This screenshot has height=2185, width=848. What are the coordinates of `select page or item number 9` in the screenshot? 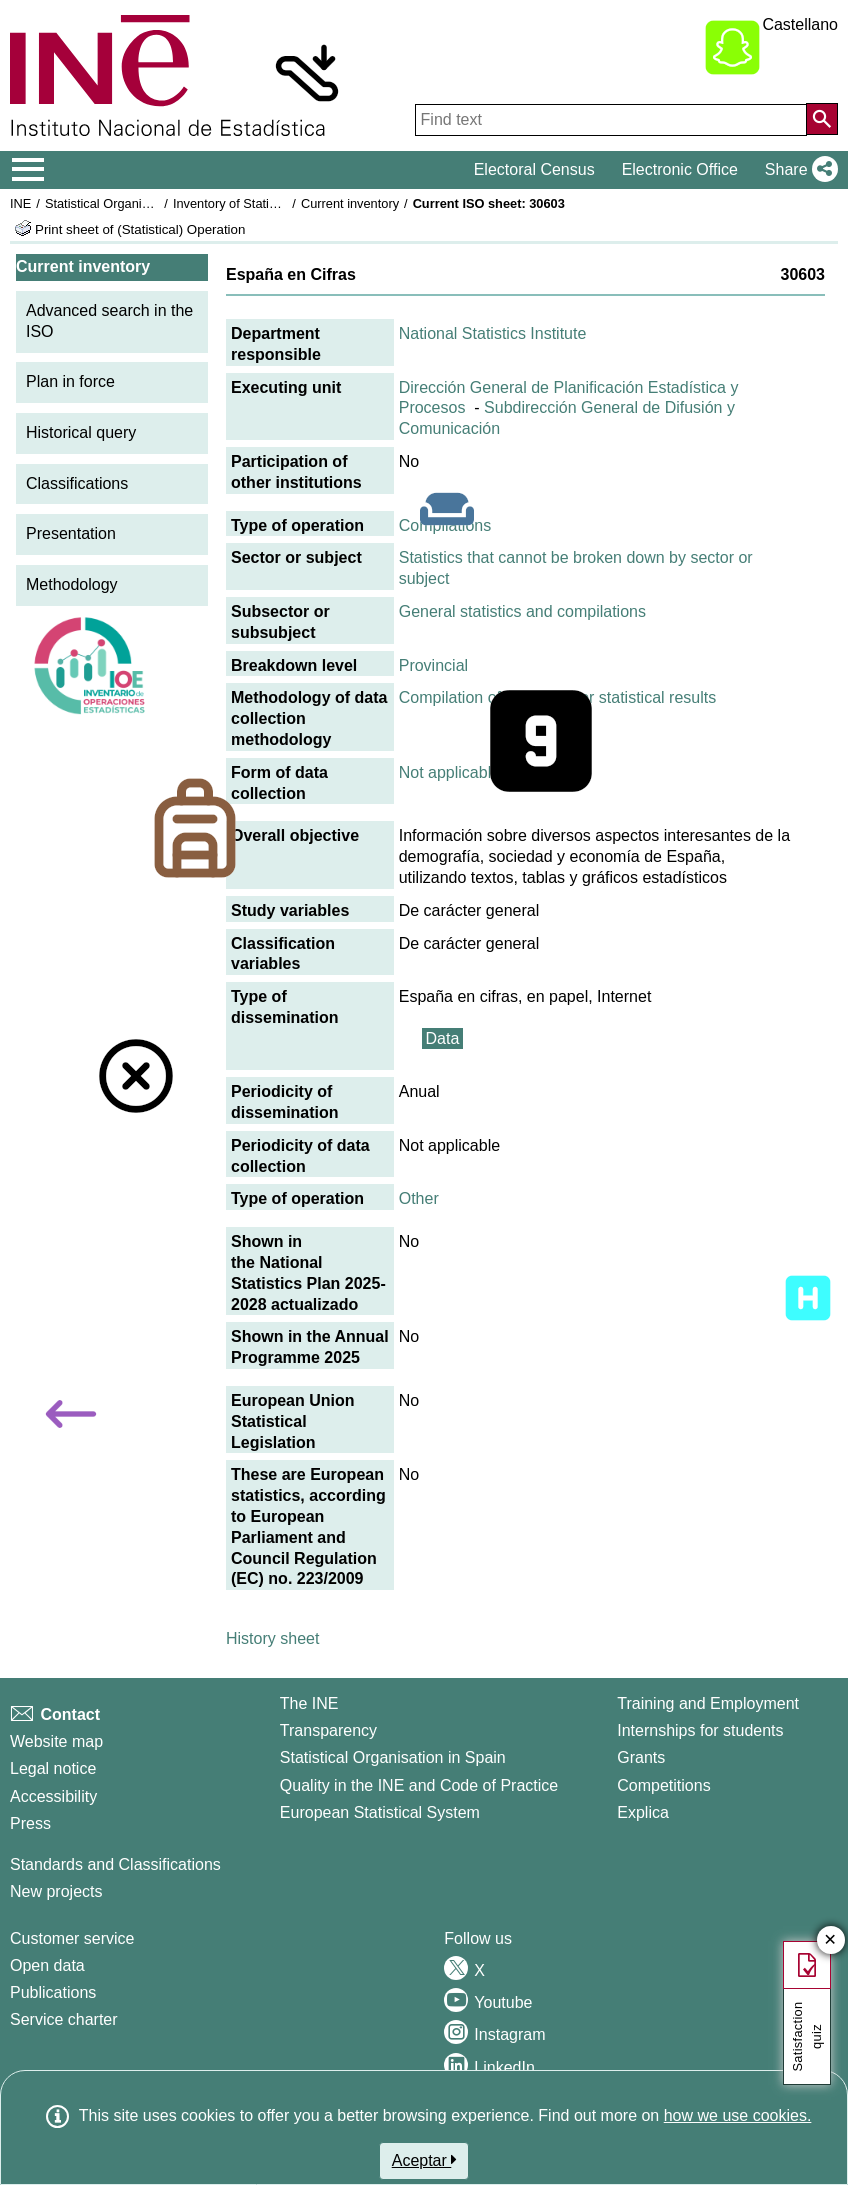 It's located at (541, 741).